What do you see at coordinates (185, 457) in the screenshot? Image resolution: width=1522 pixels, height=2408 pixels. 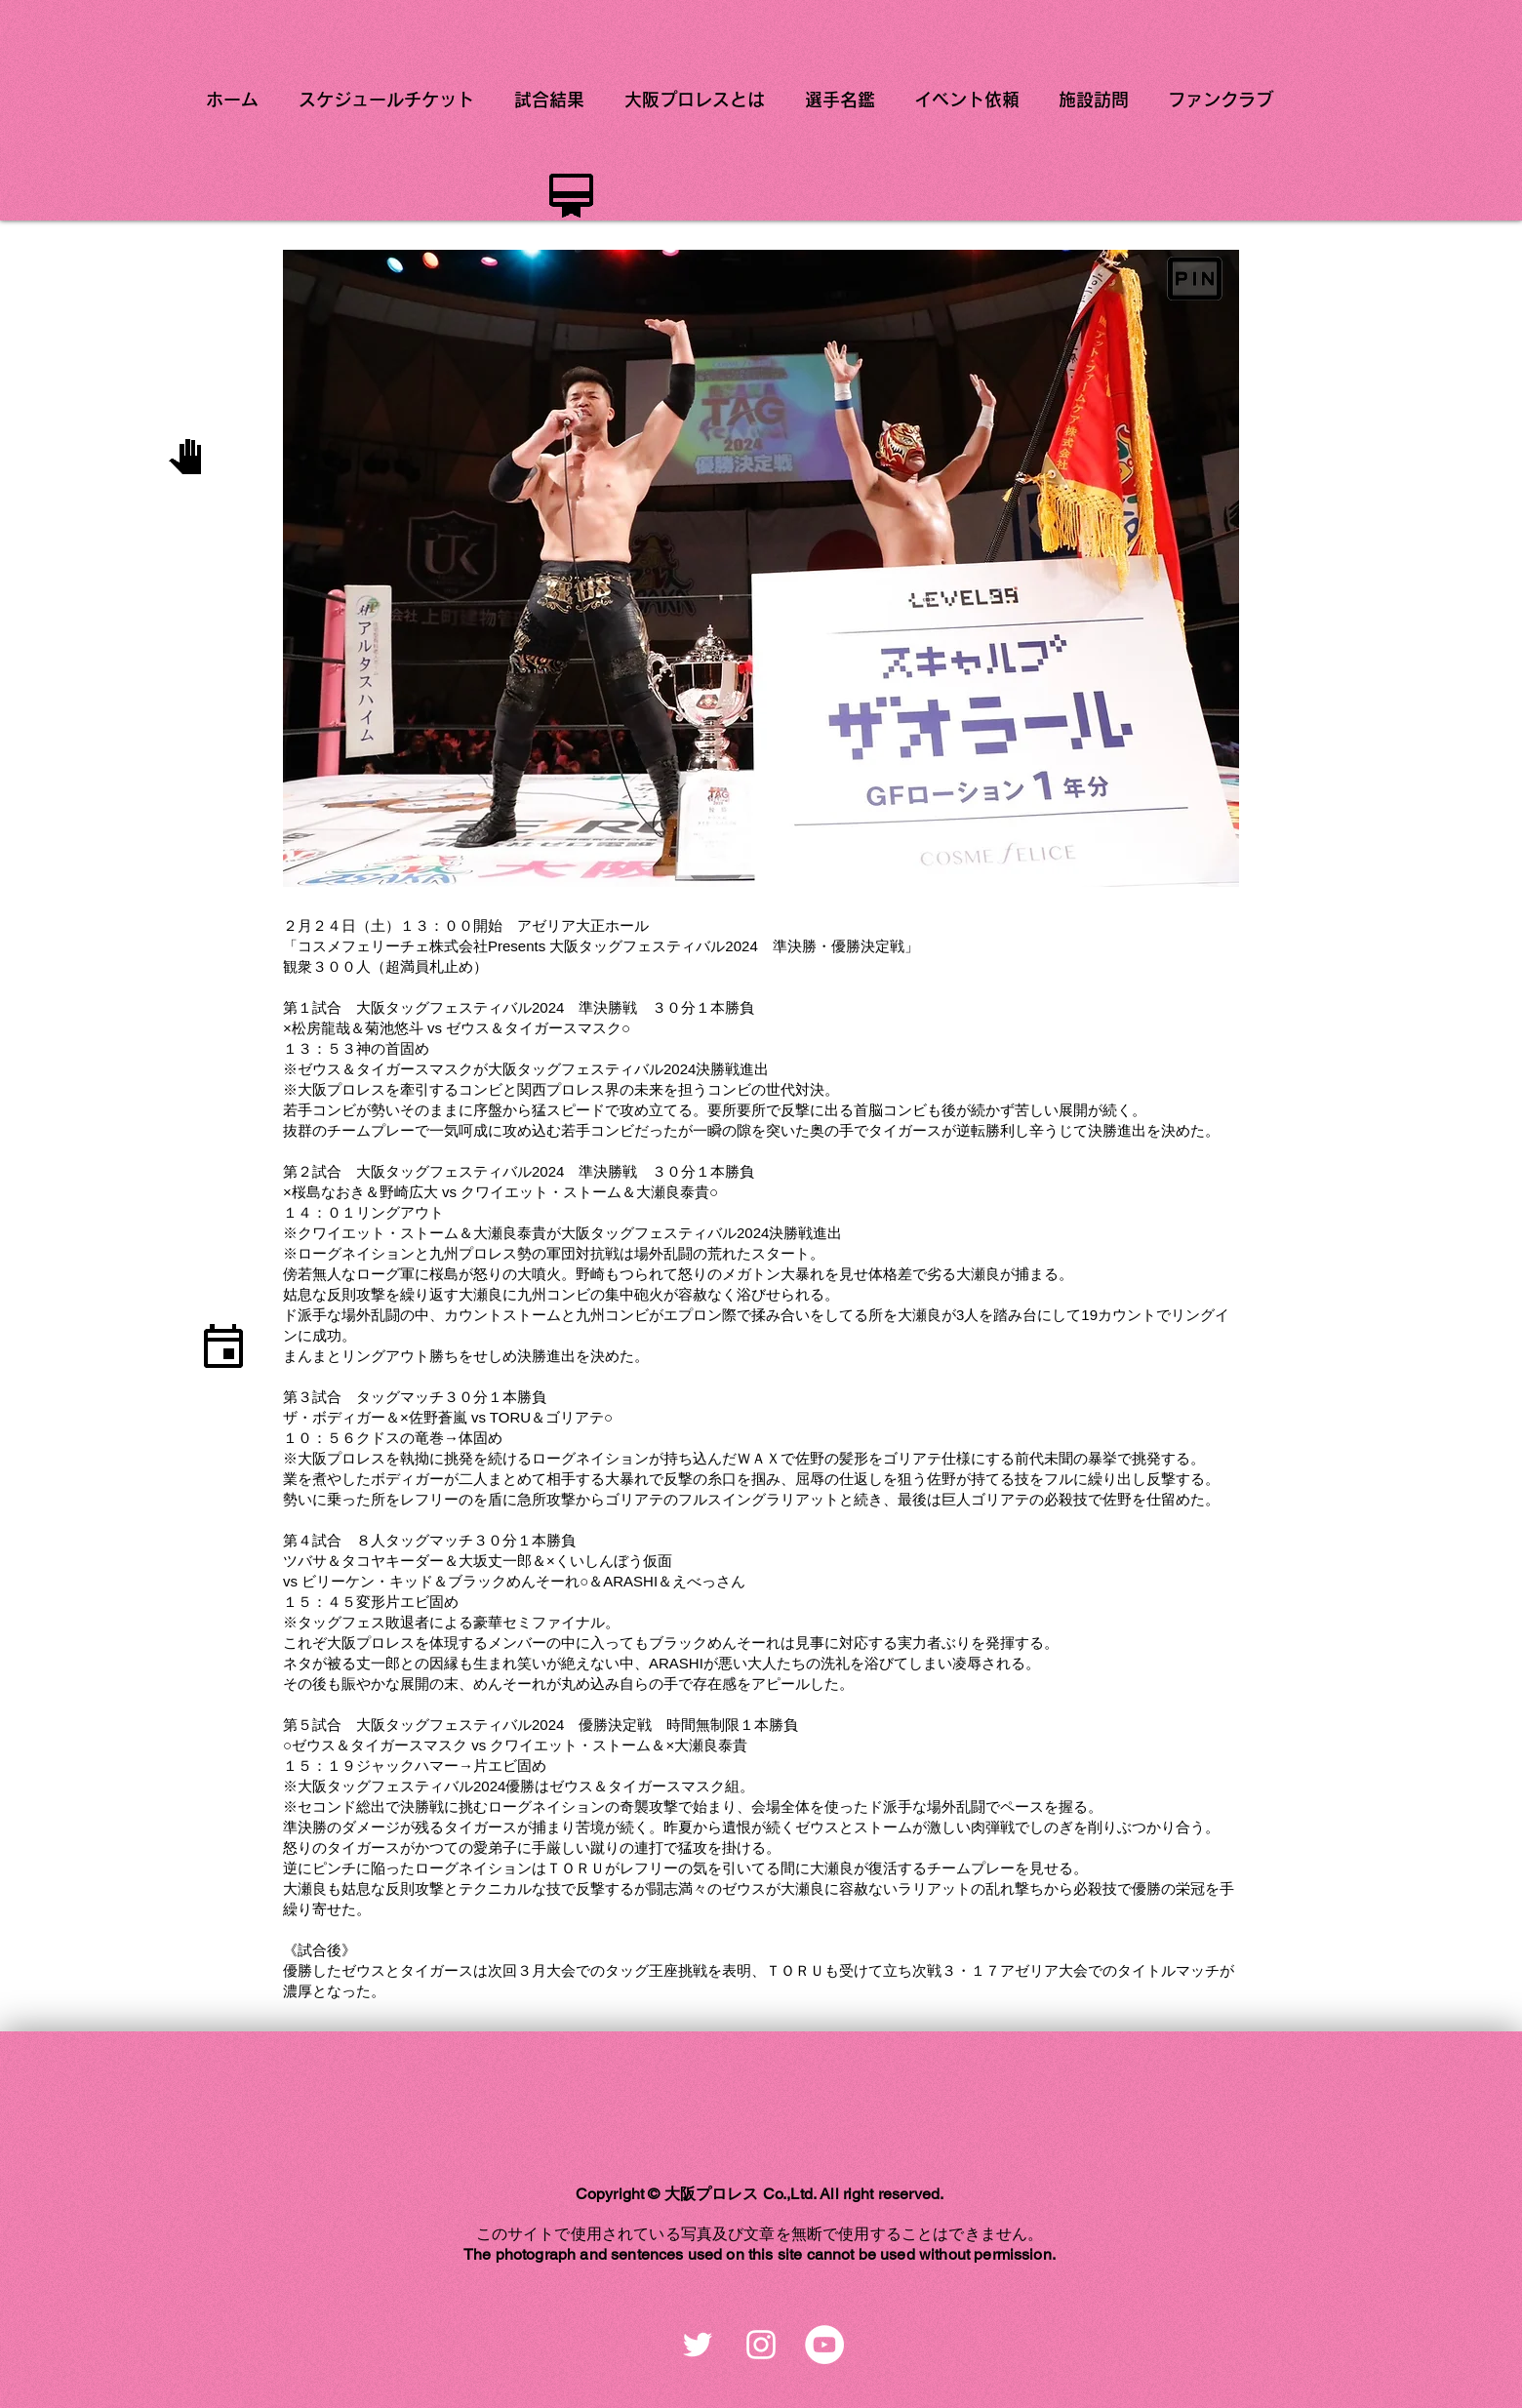 I see `stop or pause an action` at bounding box center [185, 457].